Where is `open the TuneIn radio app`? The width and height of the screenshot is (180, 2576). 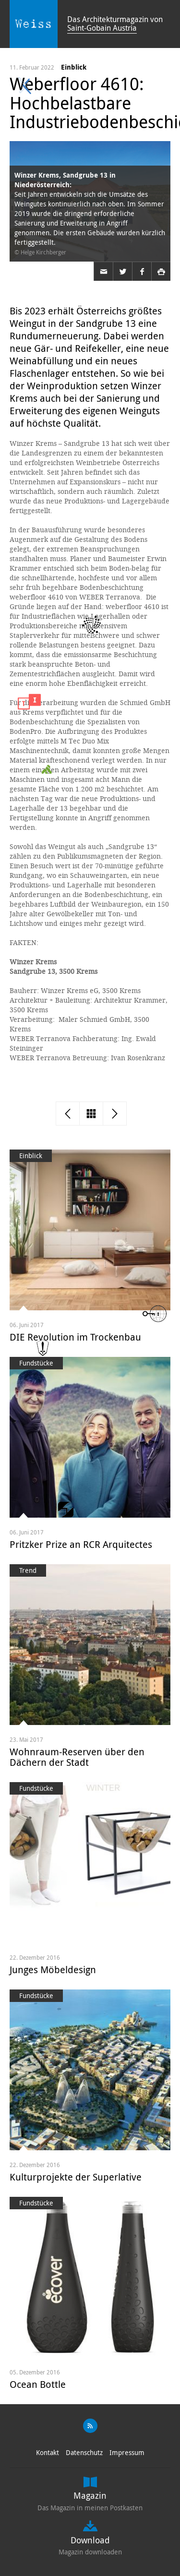 open the TuneIn radio app is located at coordinates (29, 702).